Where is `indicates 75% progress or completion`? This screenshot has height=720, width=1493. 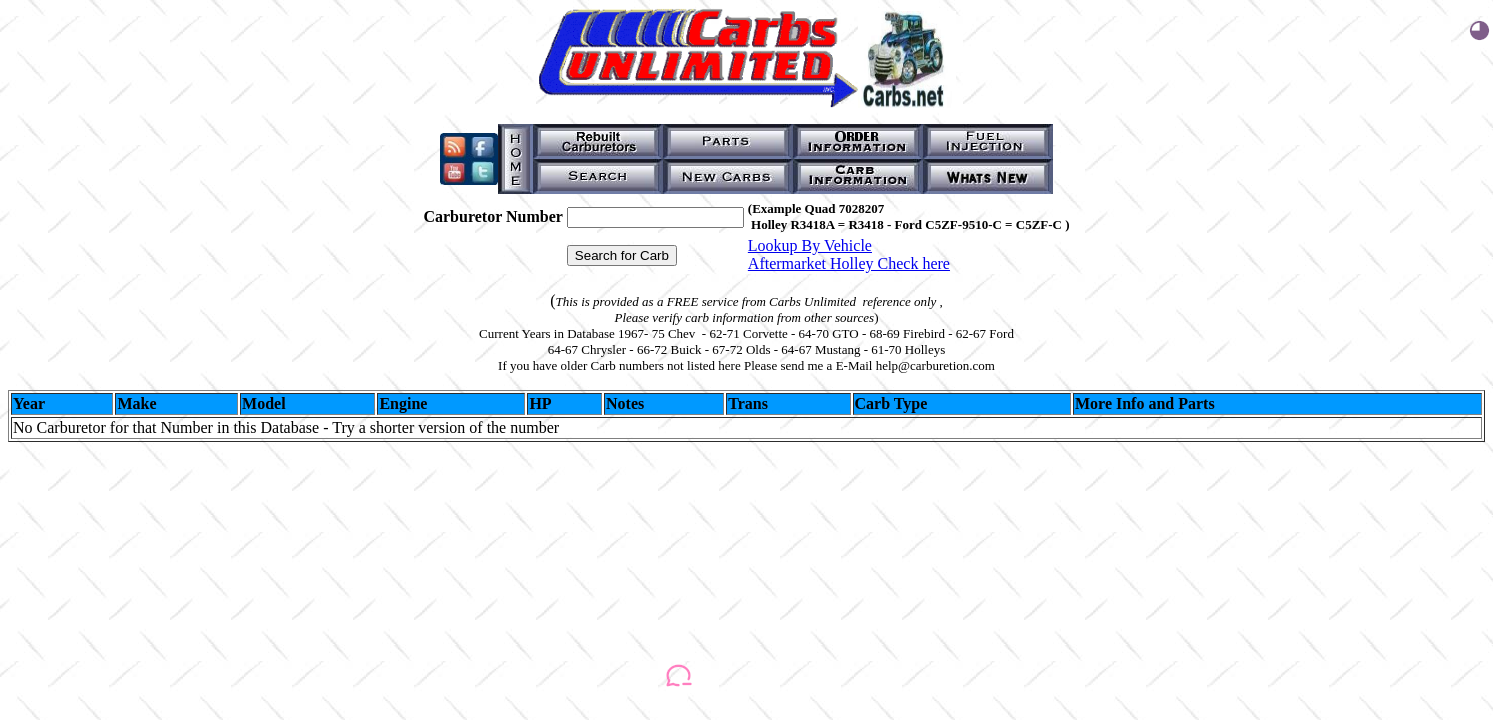
indicates 75% progress or completion is located at coordinates (1479, 30).